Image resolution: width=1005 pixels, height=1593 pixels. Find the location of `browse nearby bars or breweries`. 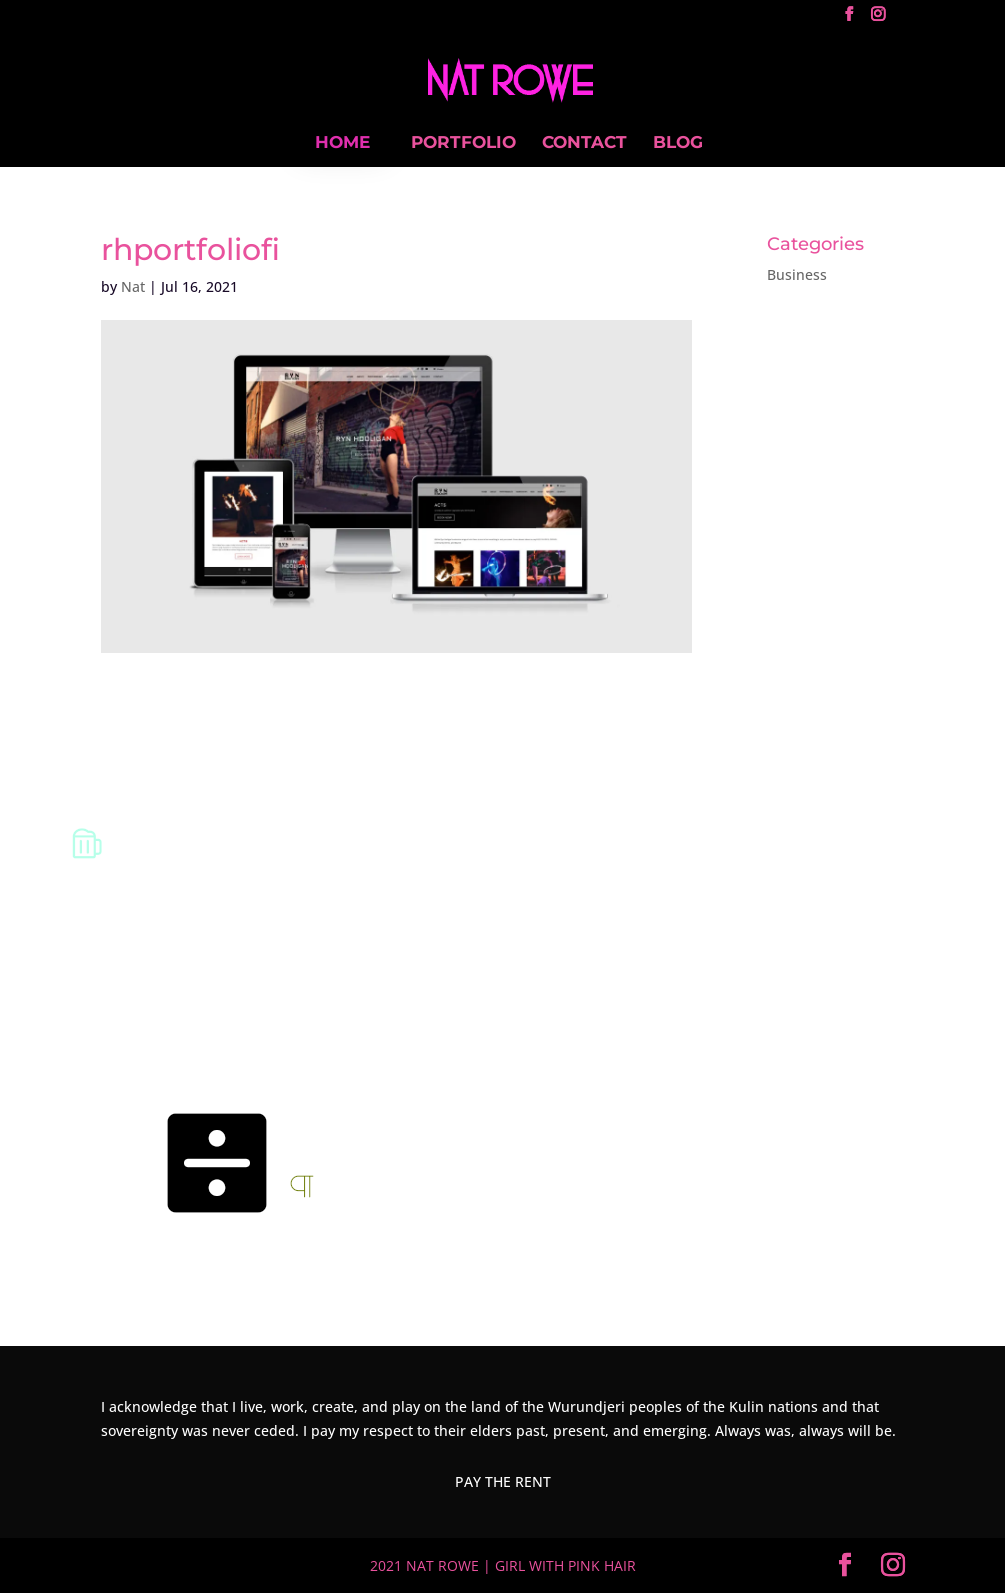

browse nearby bars or breweries is located at coordinates (85, 844).